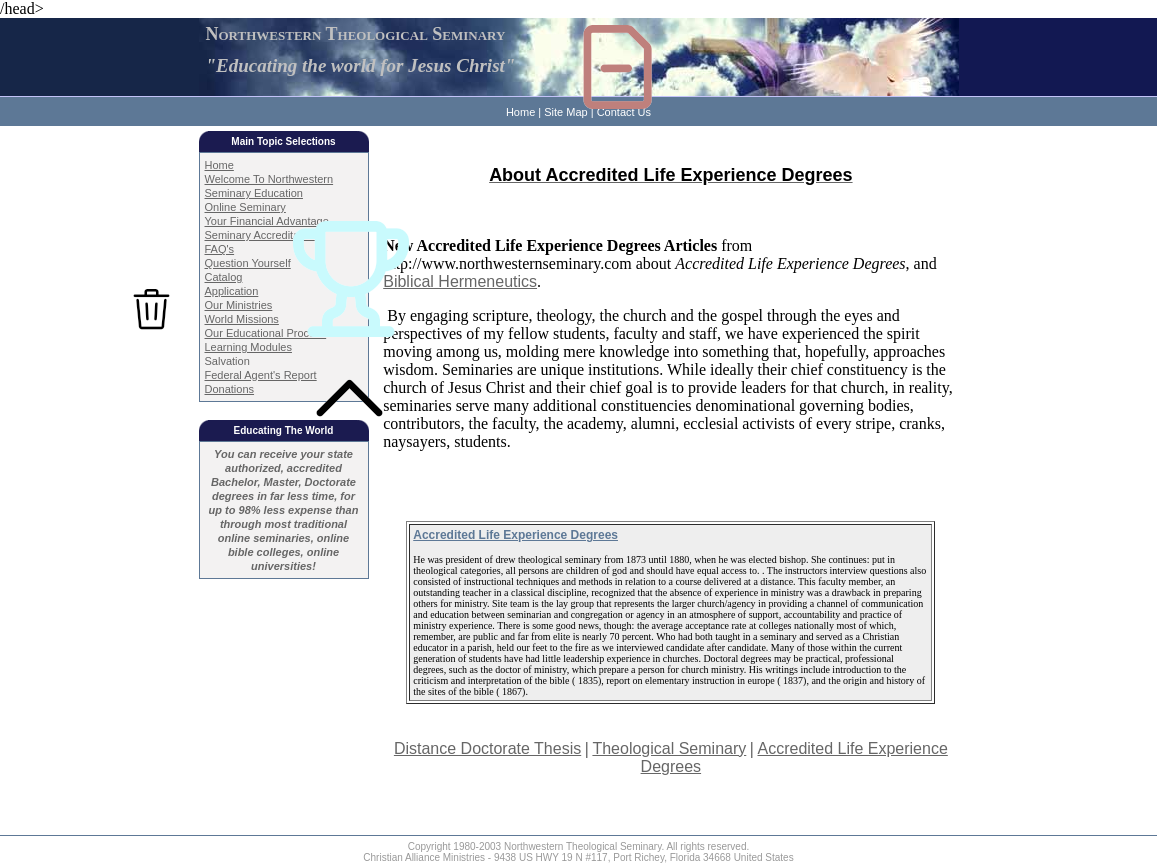 Image resolution: width=1157 pixels, height=868 pixels. Describe the element at coordinates (351, 279) in the screenshot. I see `view achievements or awards` at that location.